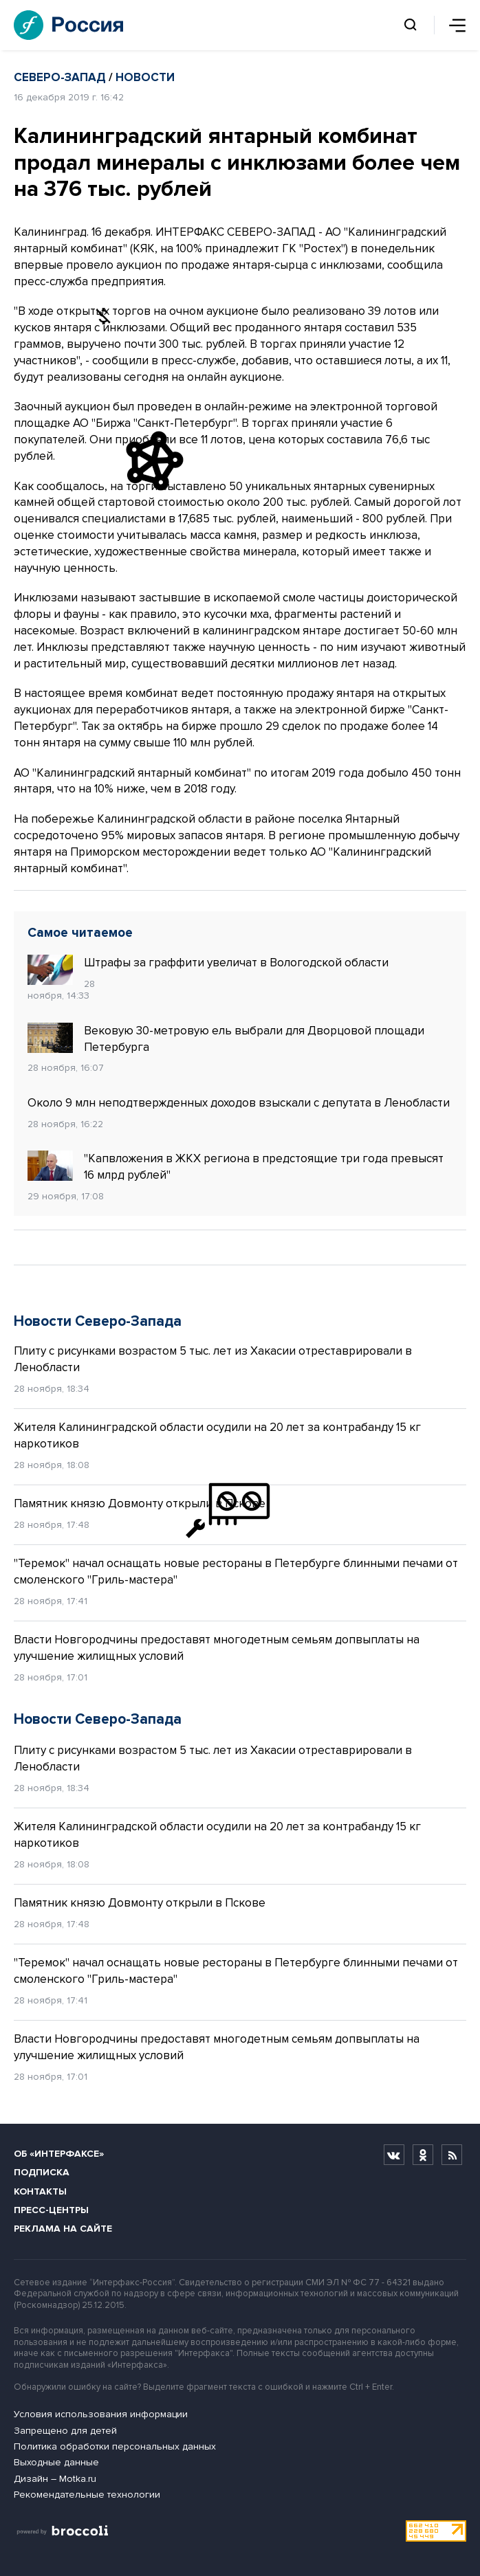  What do you see at coordinates (239, 1503) in the screenshot?
I see `view graphics card or GPU information` at bounding box center [239, 1503].